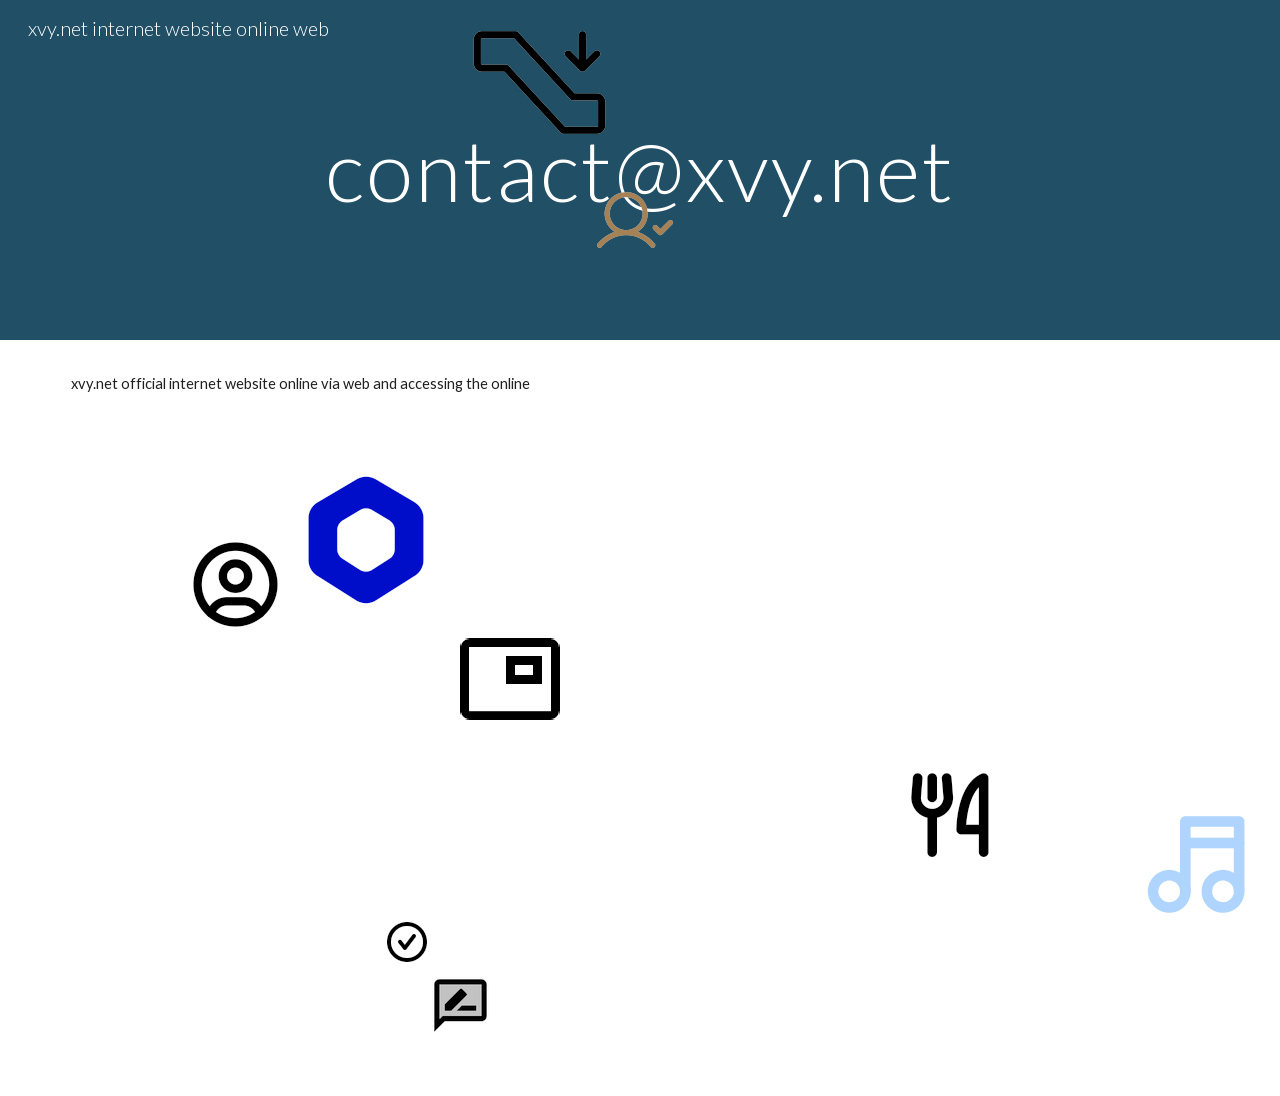  What do you see at coordinates (366, 540) in the screenshot?
I see `access assembly or build tools` at bounding box center [366, 540].